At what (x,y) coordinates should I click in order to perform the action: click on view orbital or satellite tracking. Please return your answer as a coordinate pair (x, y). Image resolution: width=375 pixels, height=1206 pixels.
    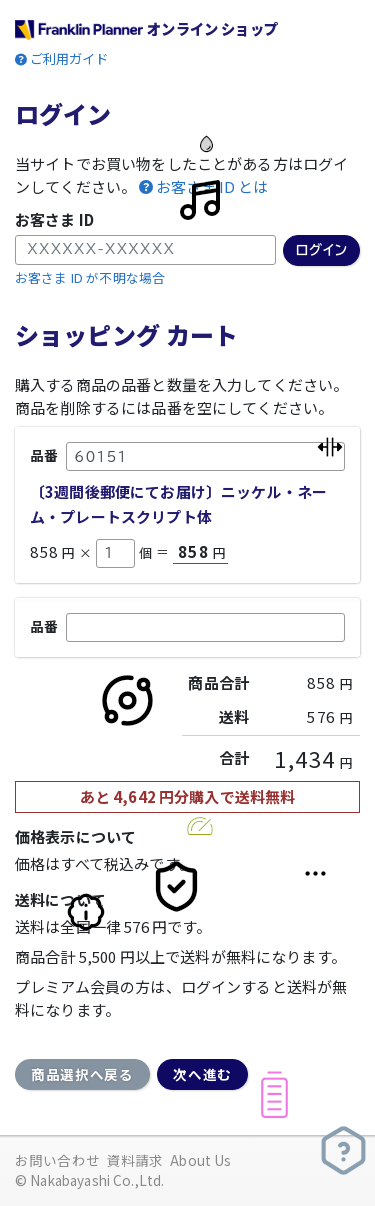
    Looking at the image, I should click on (127, 700).